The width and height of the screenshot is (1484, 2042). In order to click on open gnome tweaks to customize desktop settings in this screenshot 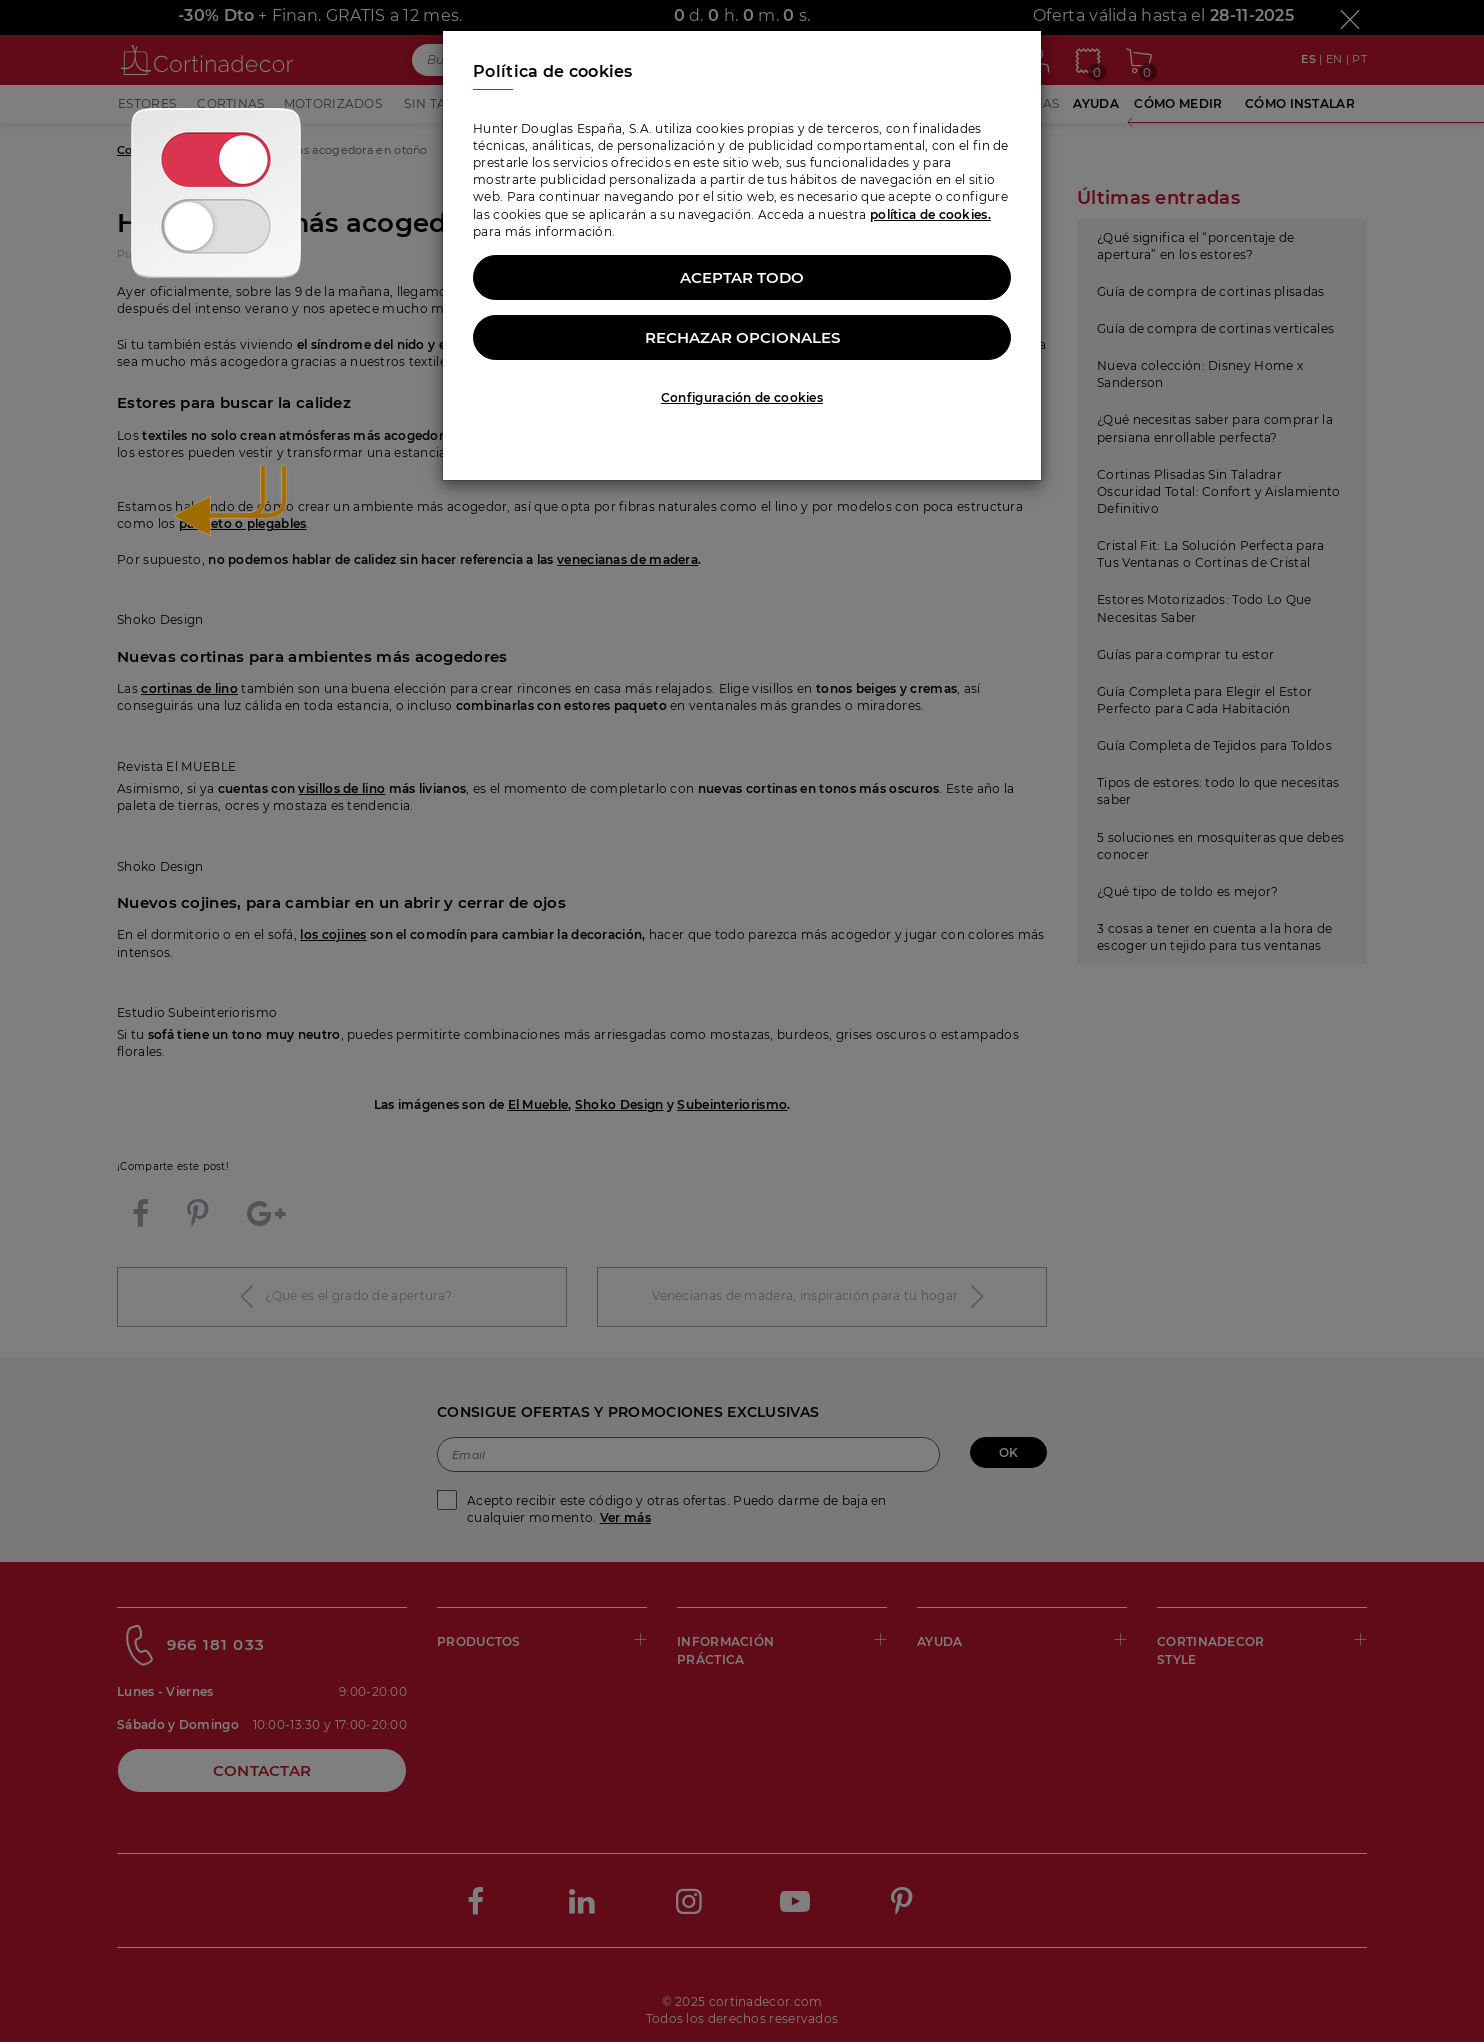, I will do `click(216, 193)`.